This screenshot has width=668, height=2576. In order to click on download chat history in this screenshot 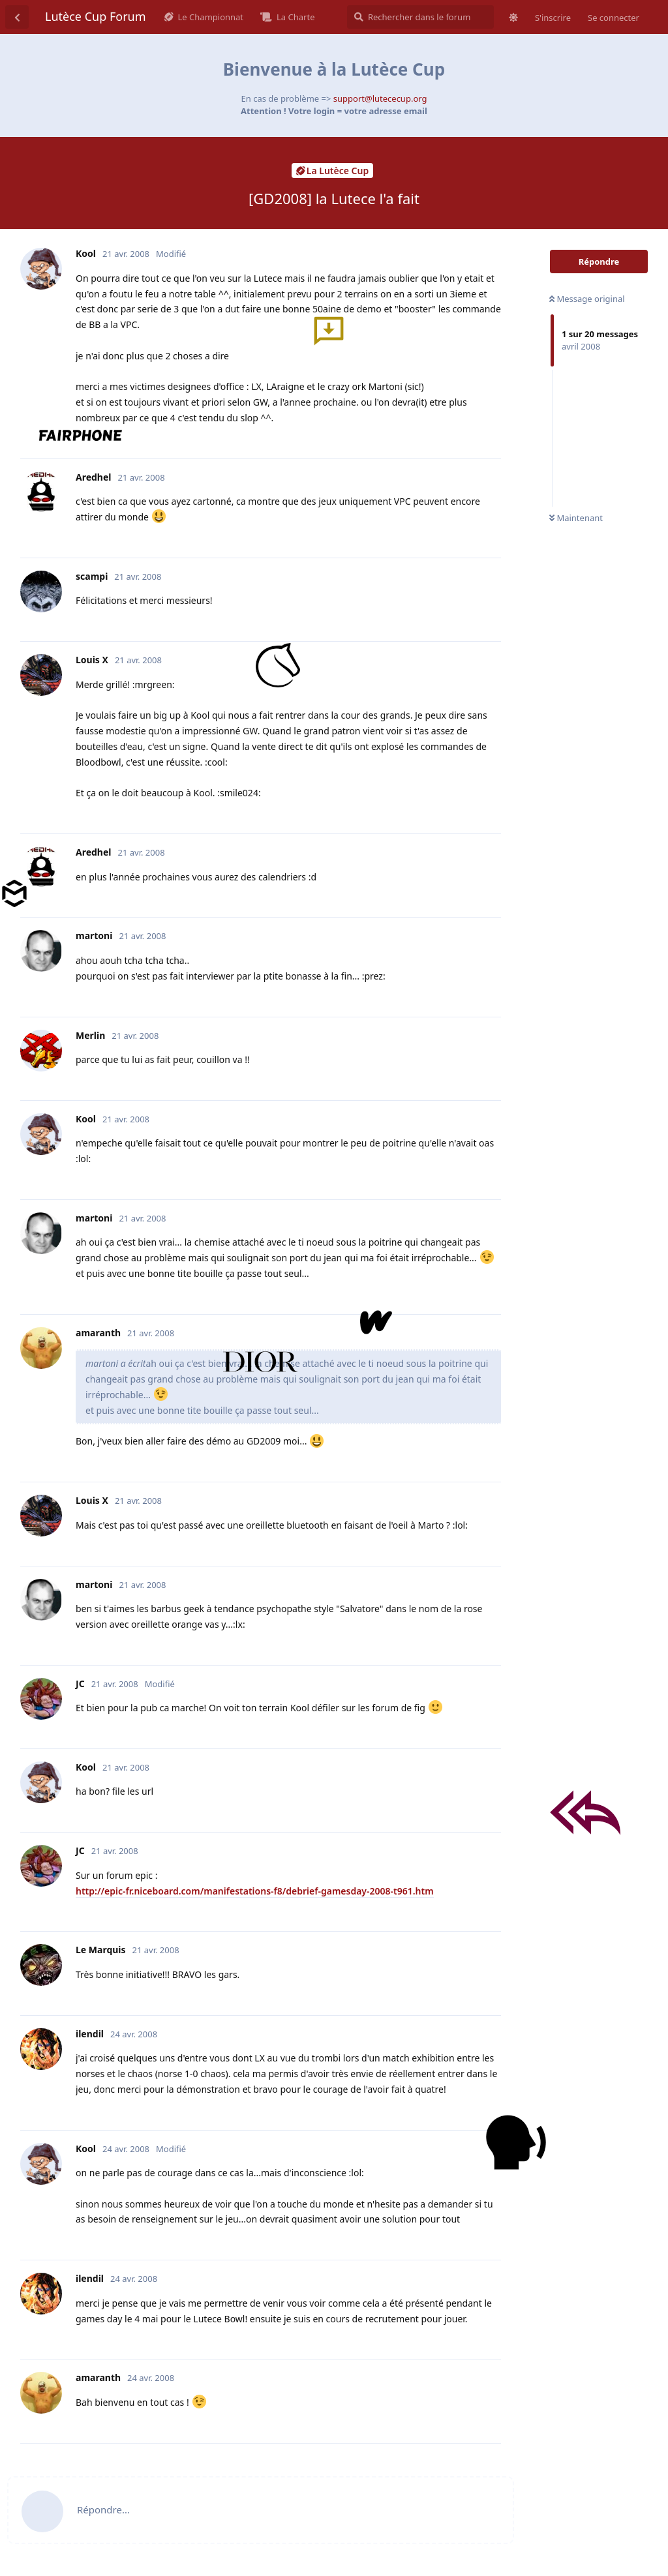, I will do `click(329, 330)`.